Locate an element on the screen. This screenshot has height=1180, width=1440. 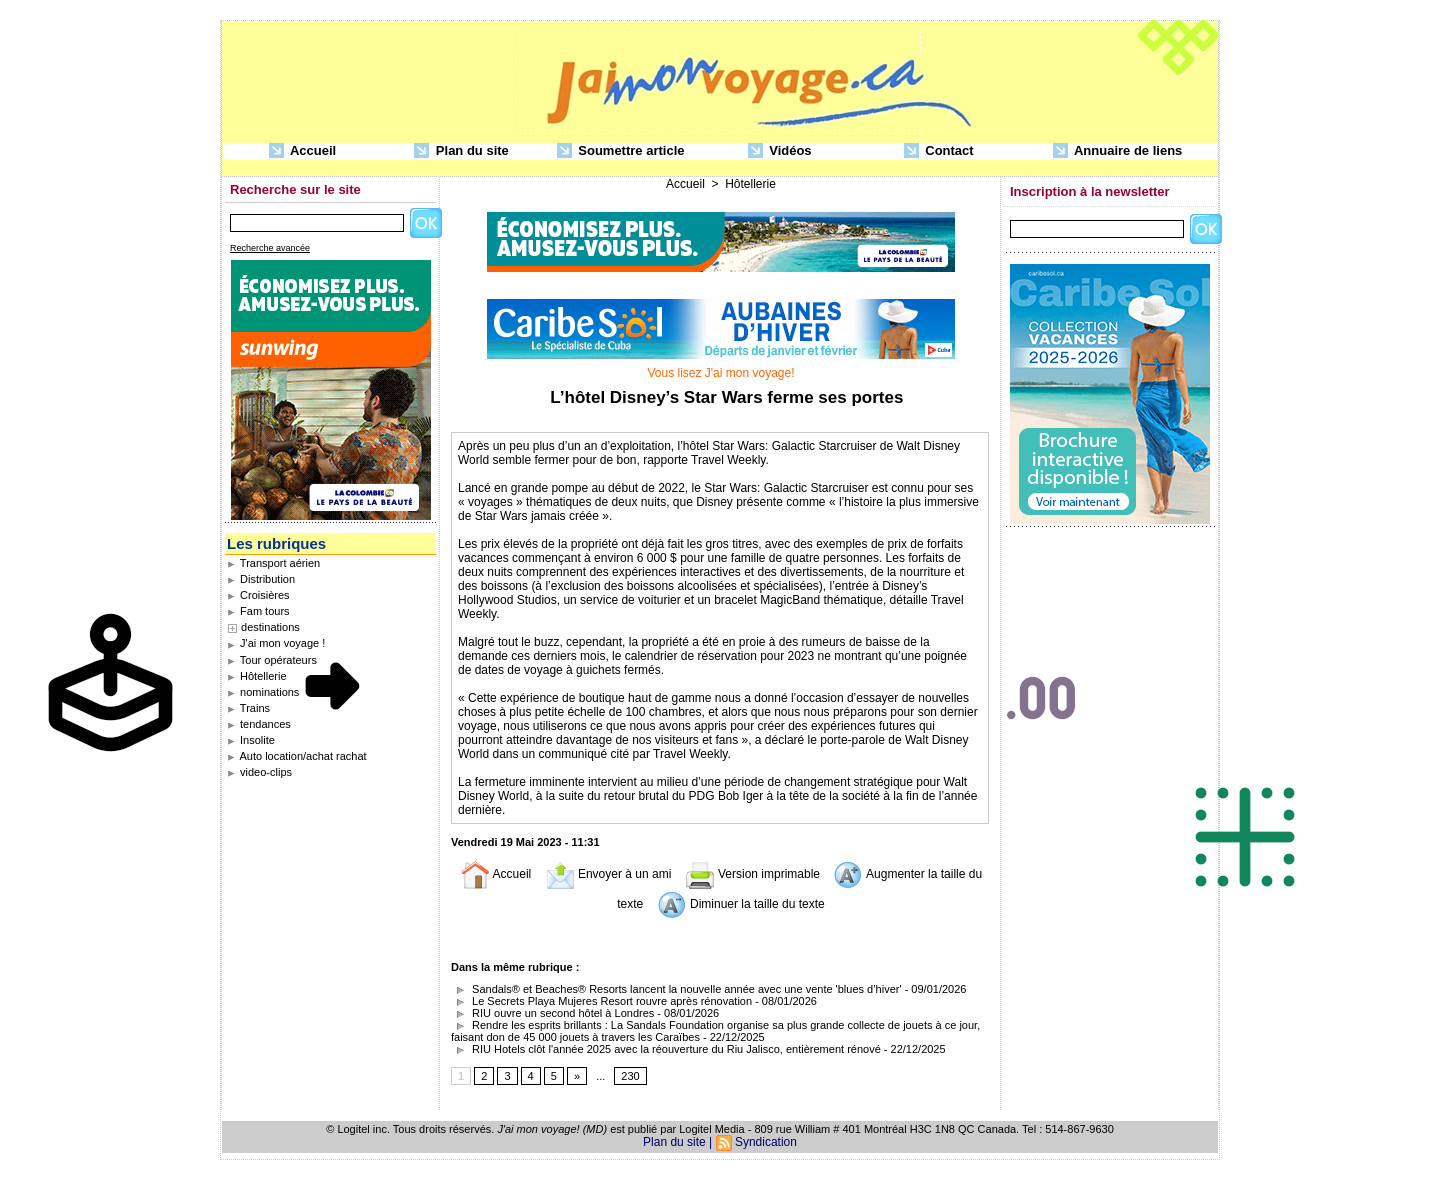
navigate to the next item or page is located at coordinates (333, 686).